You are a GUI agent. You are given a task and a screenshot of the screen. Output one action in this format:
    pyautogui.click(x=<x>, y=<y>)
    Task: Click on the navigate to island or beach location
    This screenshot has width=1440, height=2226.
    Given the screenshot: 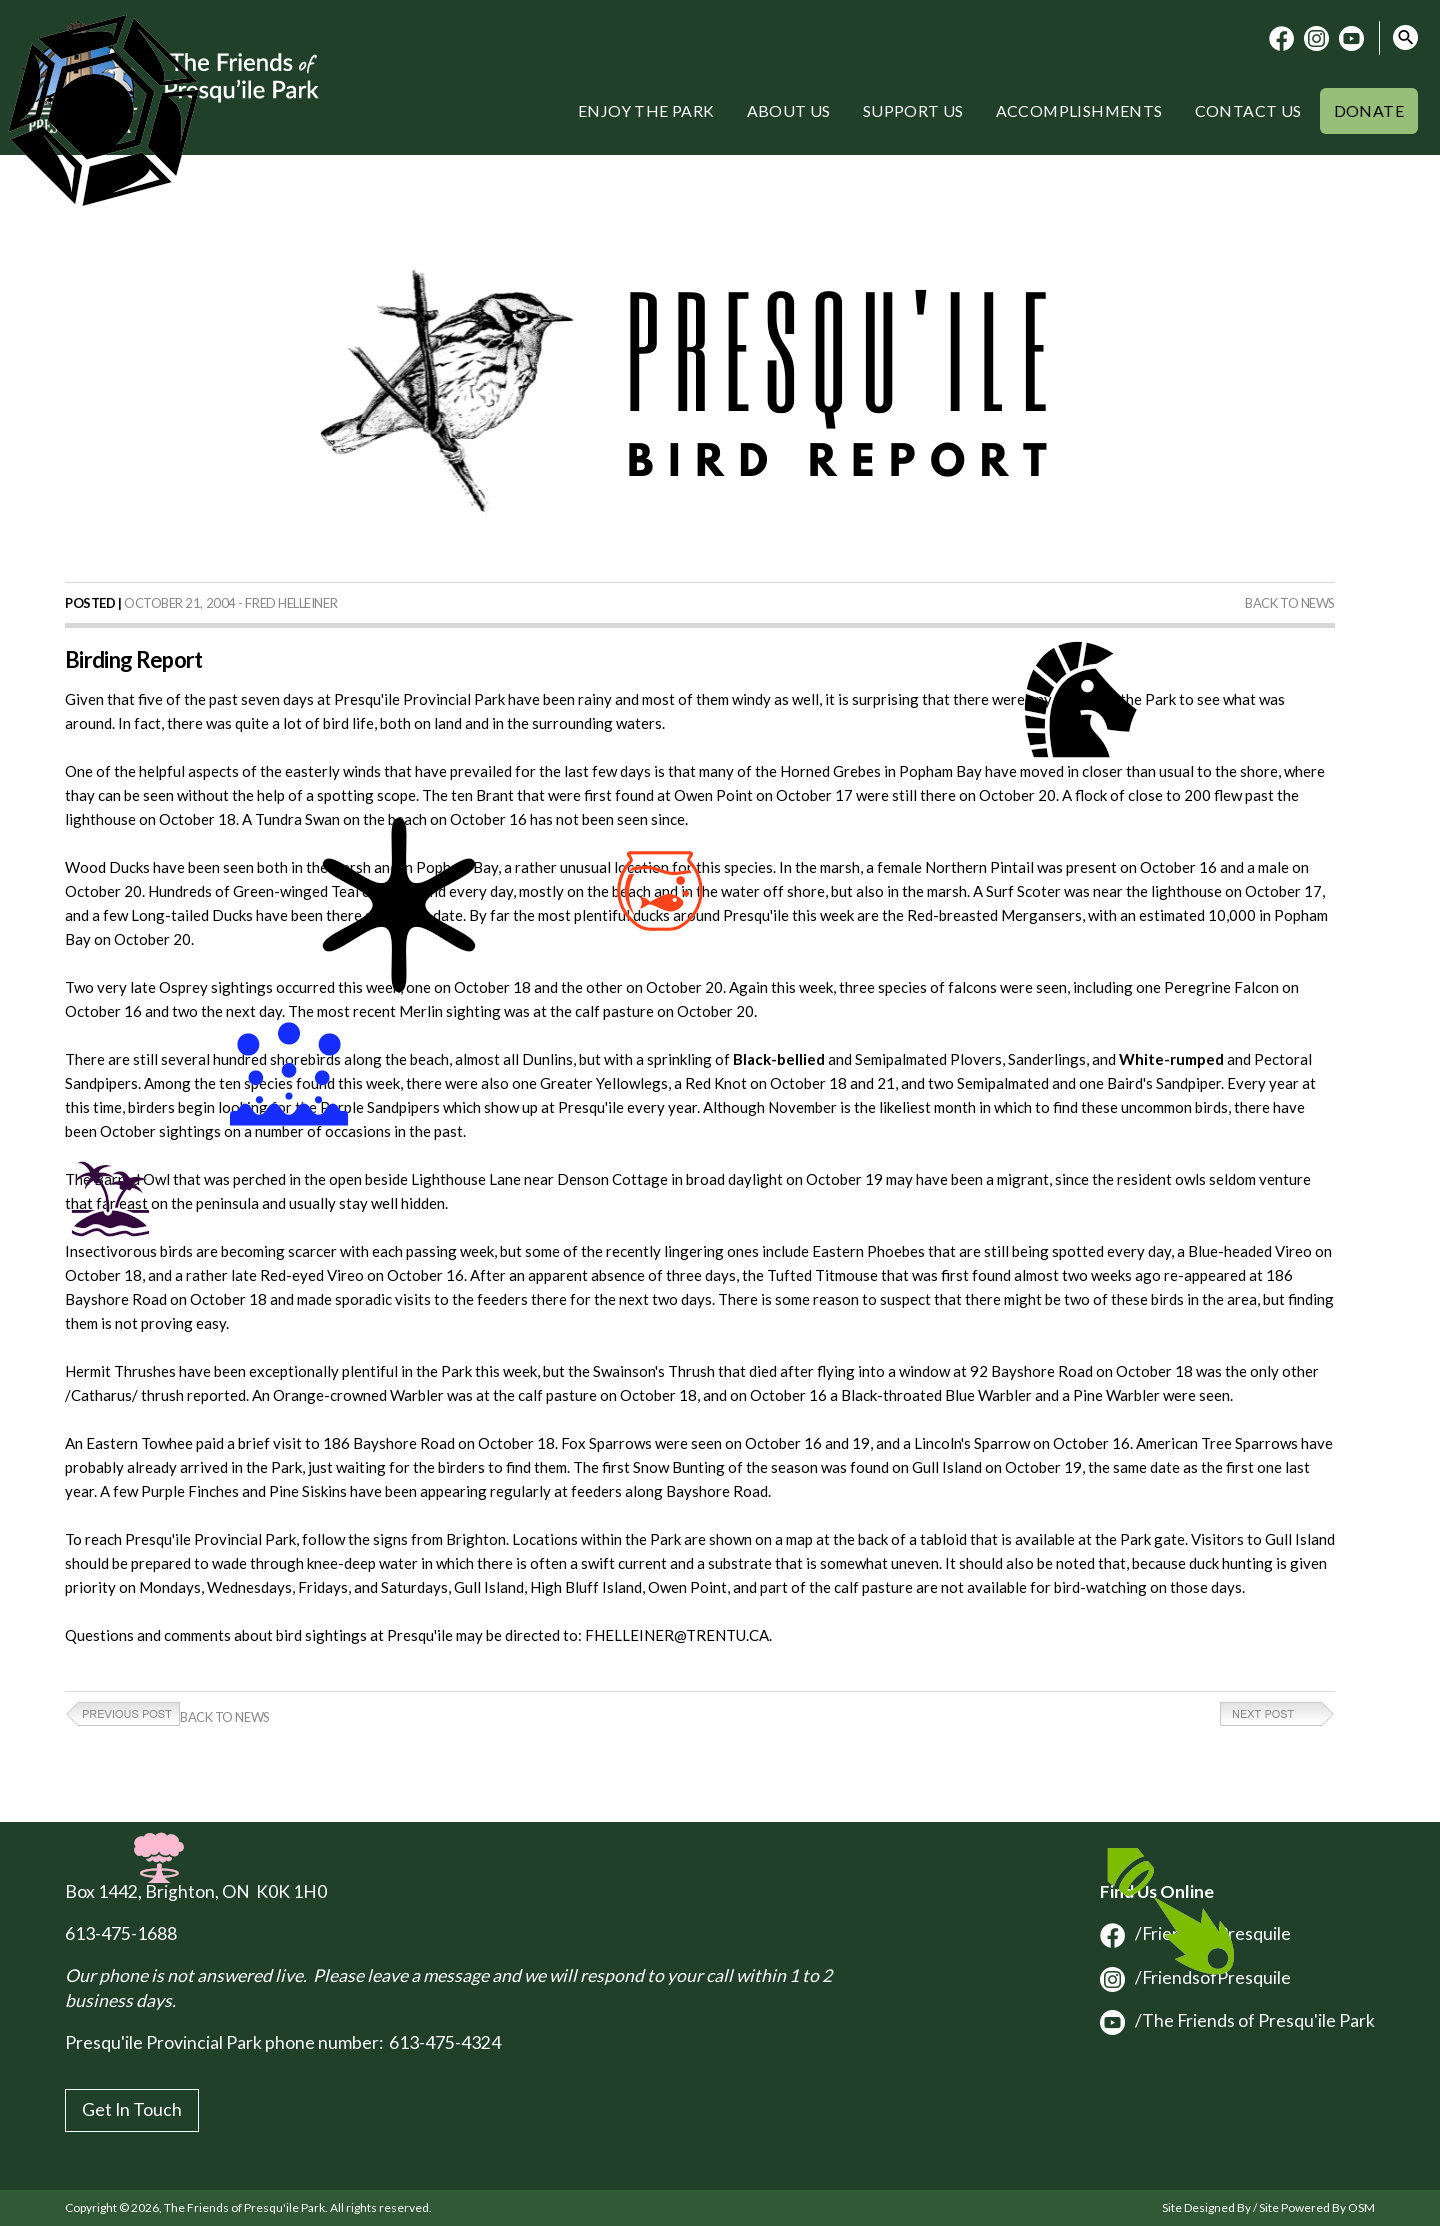 What is the action you would take?
    pyautogui.click(x=110, y=1198)
    